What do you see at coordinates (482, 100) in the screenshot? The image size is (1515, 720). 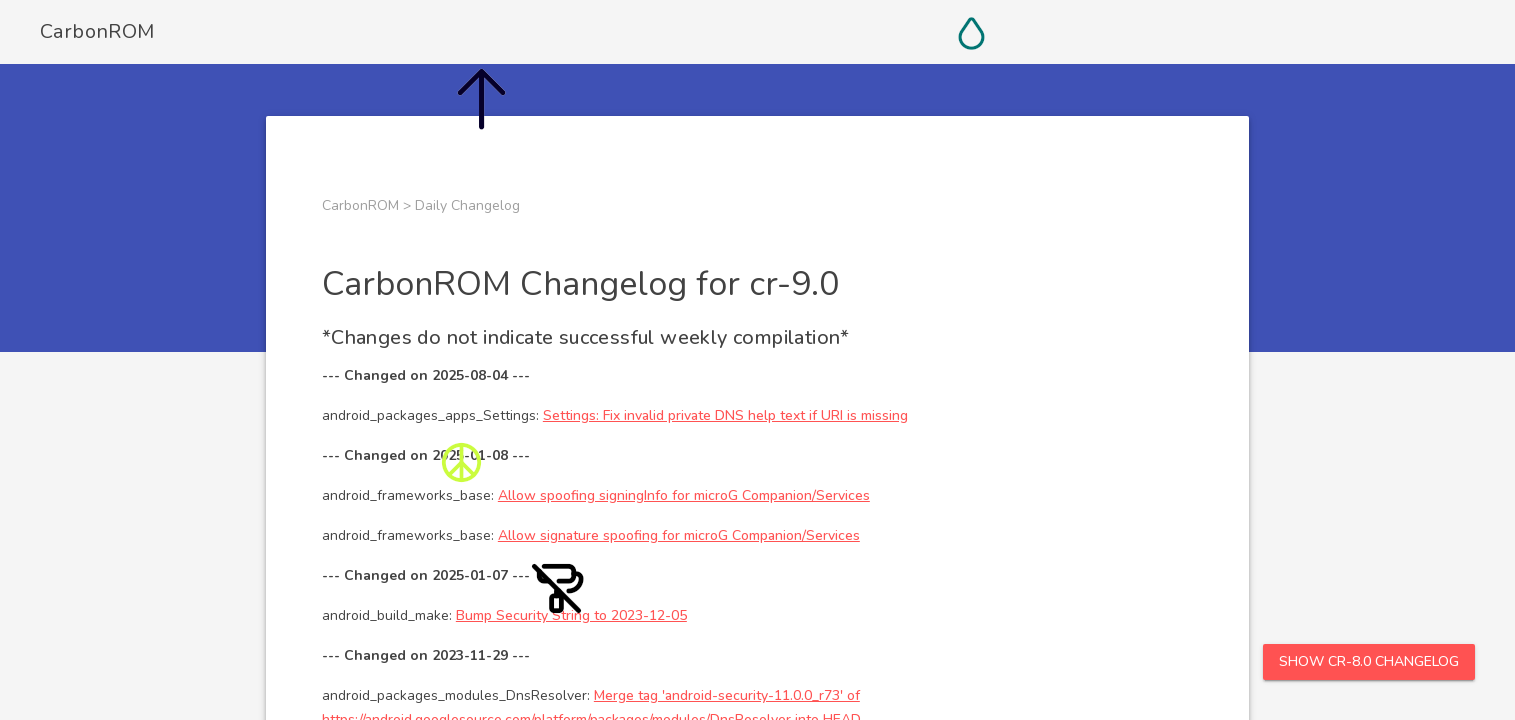 I see `scroll to top of page` at bounding box center [482, 100].